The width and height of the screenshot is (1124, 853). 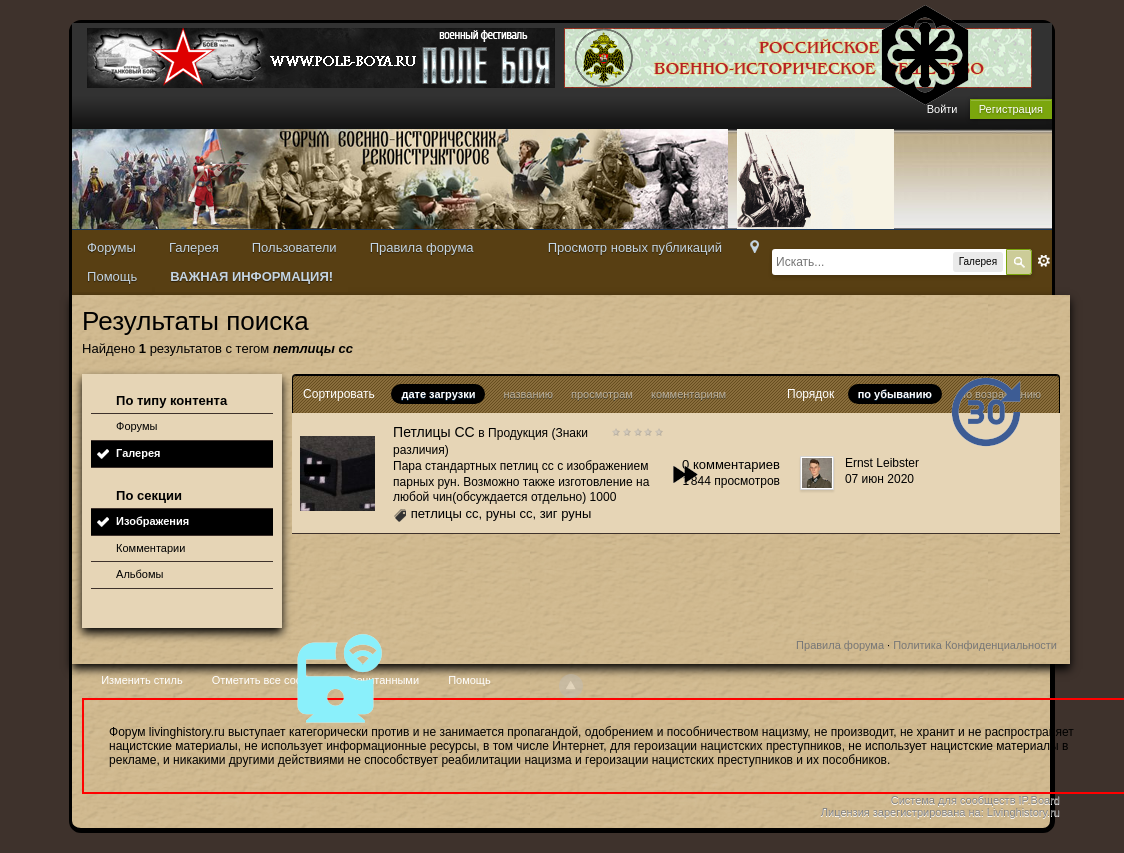 I want to click on open boxy svg vector graphics editor, so click(x=925, y=55).